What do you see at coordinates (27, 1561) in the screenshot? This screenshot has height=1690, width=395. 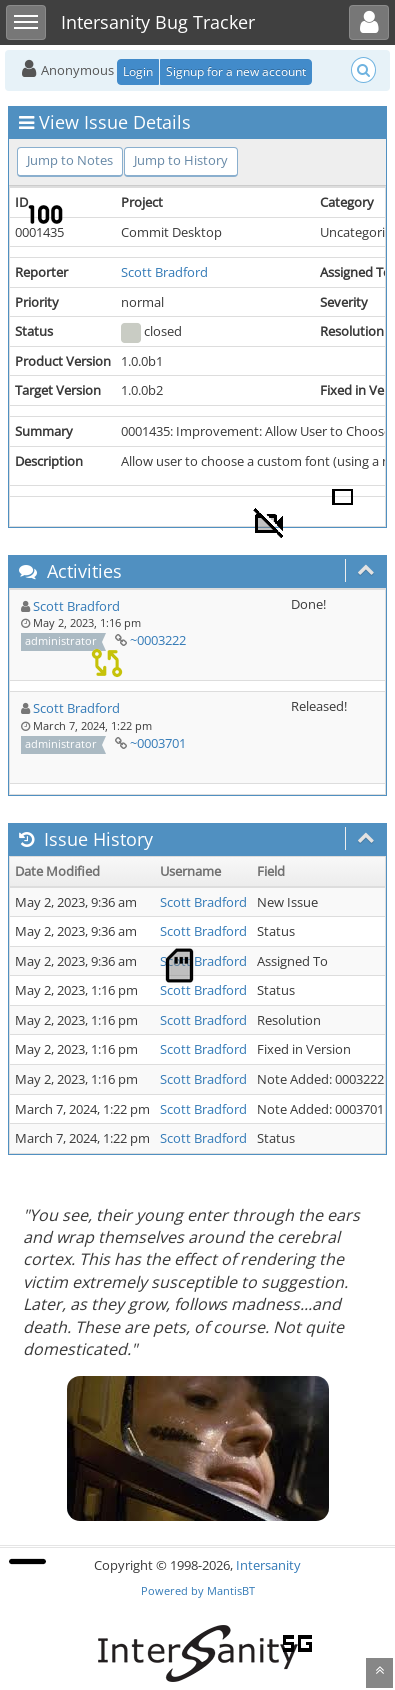 I see `remove an item from a list or cart` at bounding box center [27, 1561].